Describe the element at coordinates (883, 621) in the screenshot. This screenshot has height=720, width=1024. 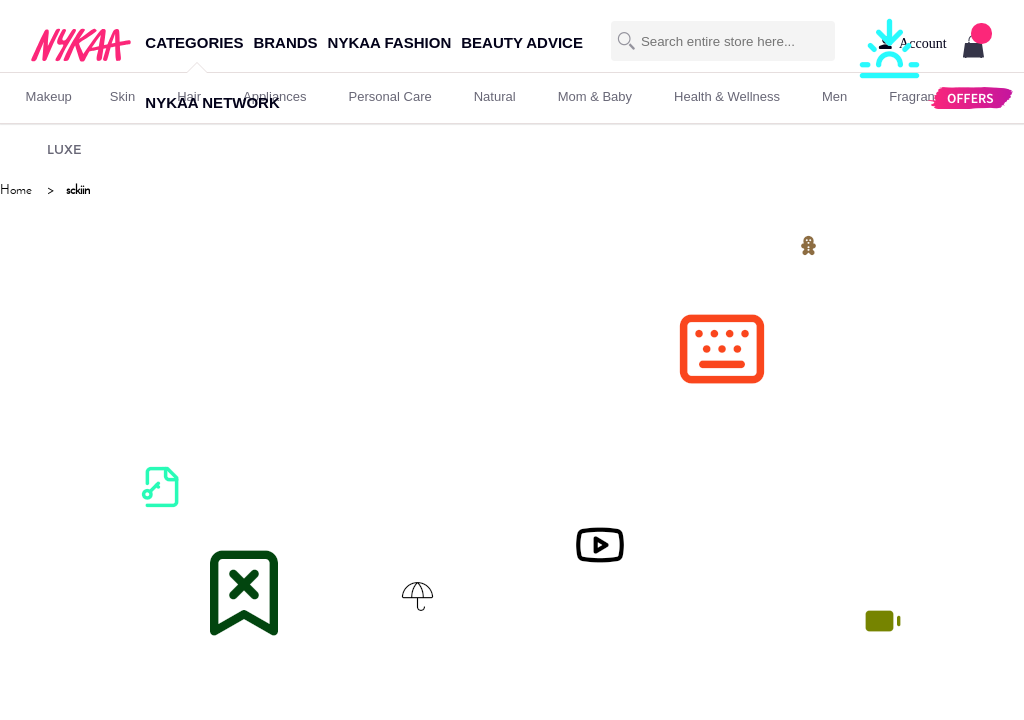
I see `shows current battery level` at that location.